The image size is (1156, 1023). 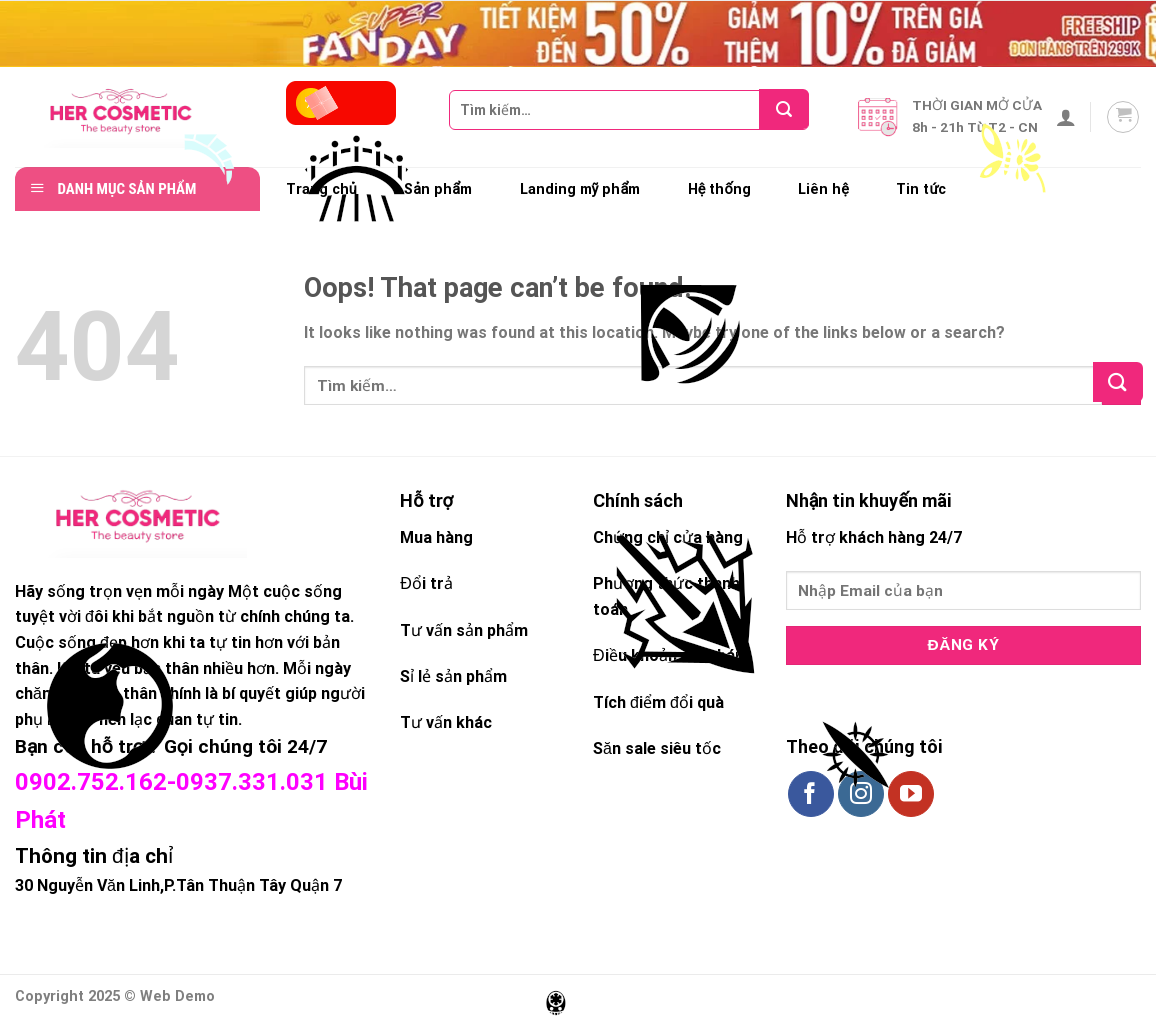 What do you see at coordinates (556, 1003) in the screenshot?
I see `indicates a freeze or stun status effect in gameplay` at bounding box center [556, 1003].